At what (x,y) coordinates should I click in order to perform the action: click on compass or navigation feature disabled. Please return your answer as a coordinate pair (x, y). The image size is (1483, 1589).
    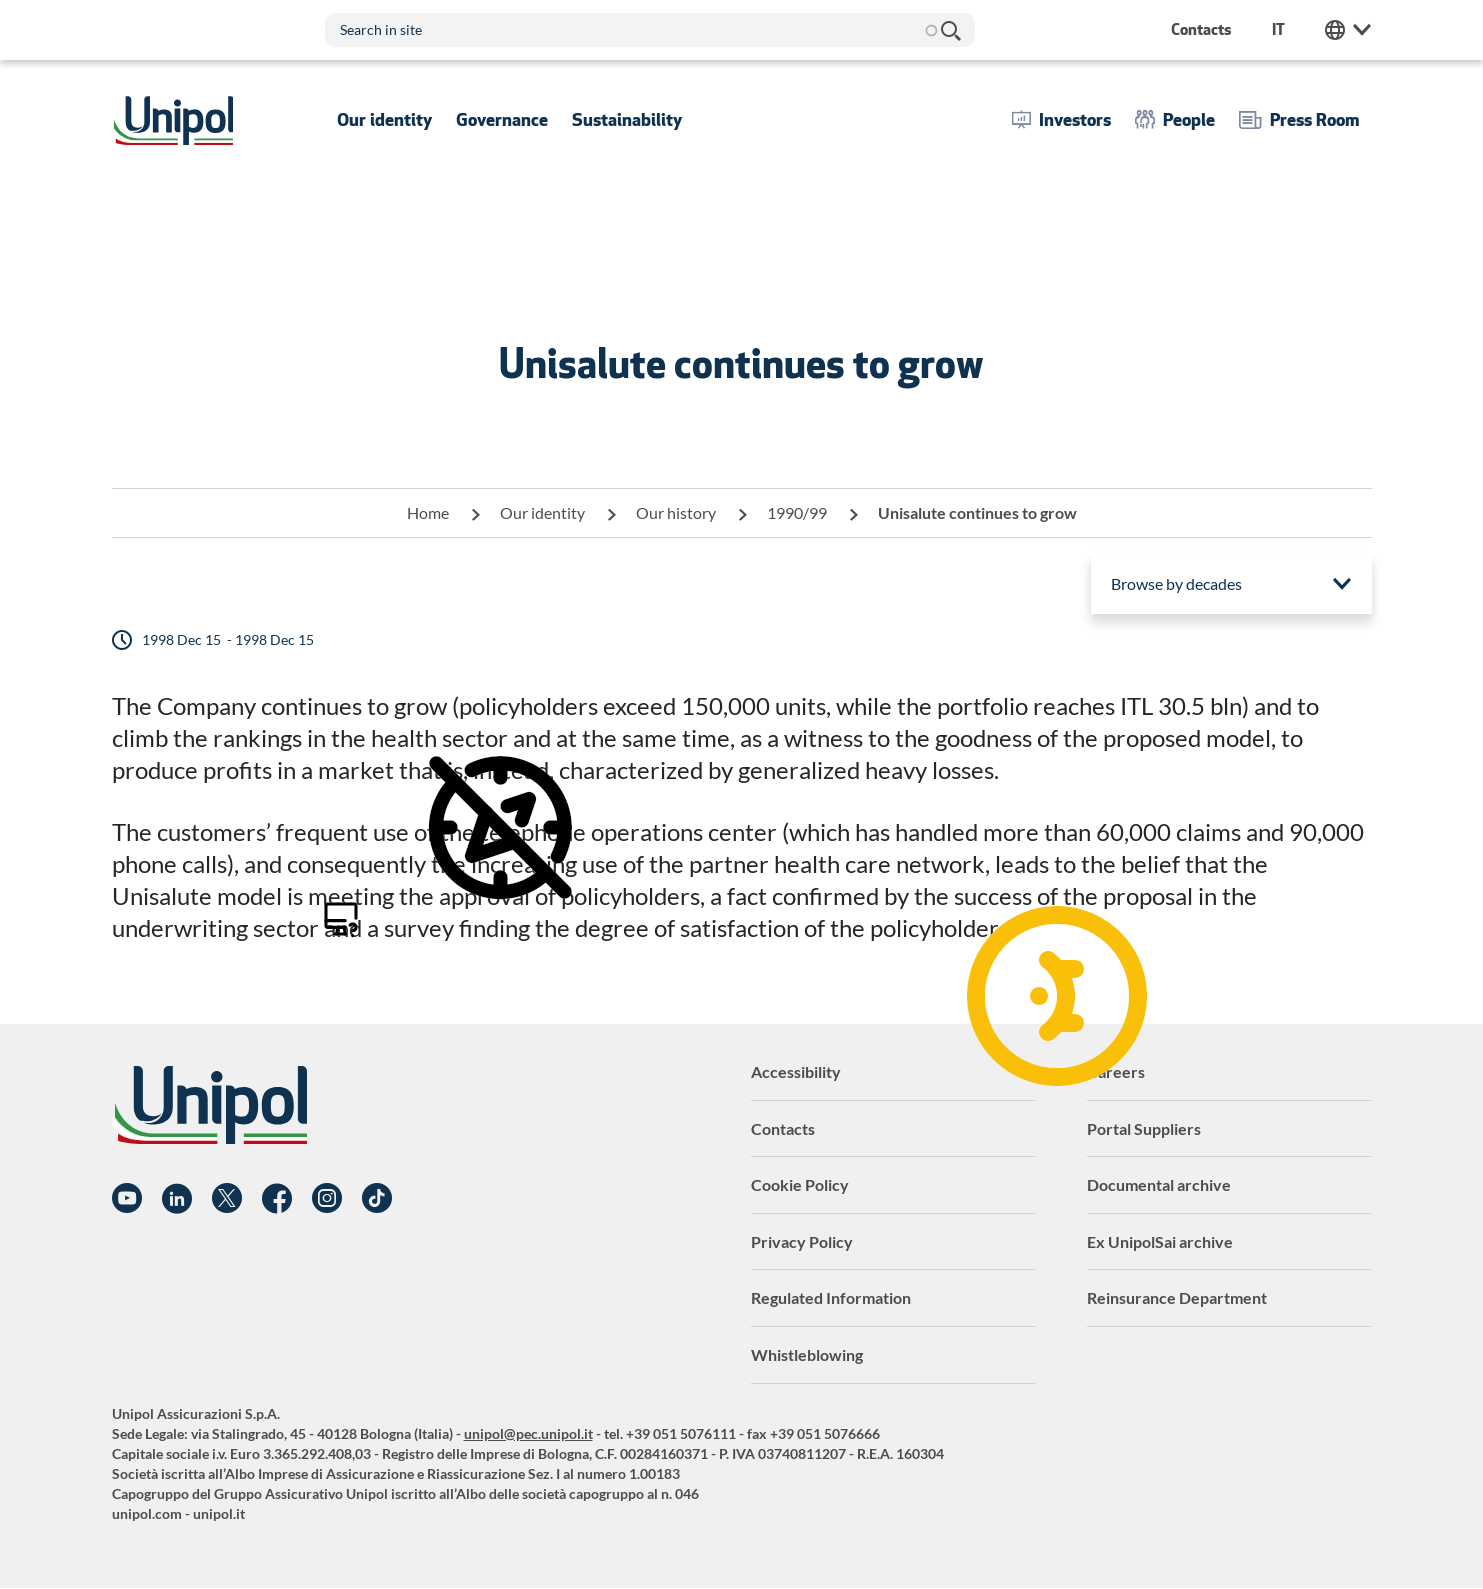
    Looking at the image, I should click on (500, 827).